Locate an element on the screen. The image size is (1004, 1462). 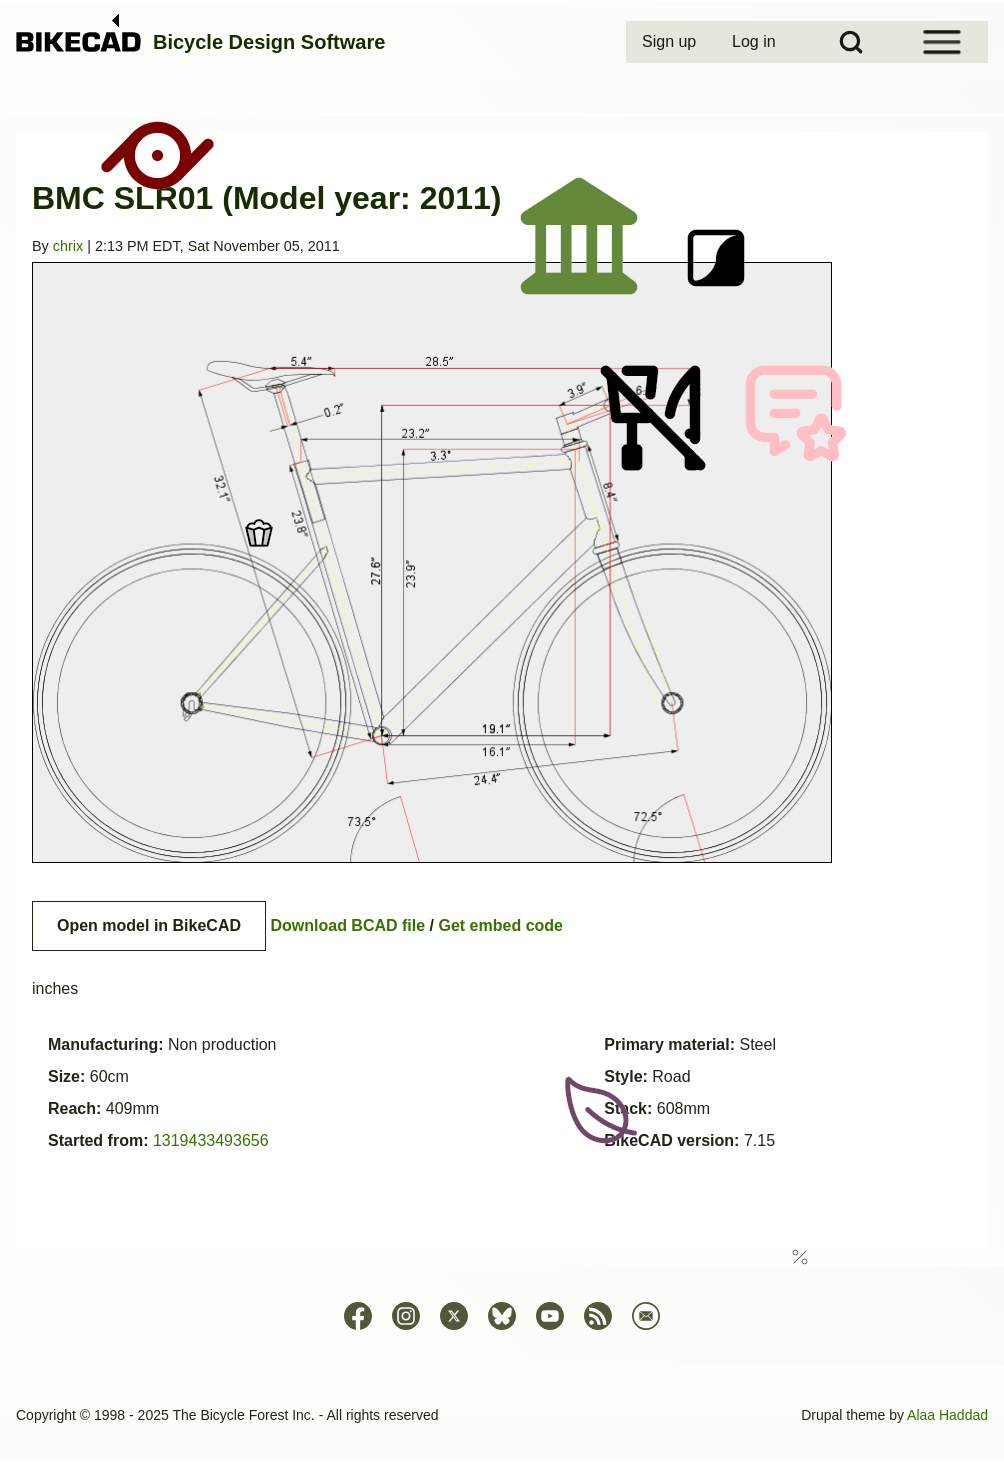
access movies or entertainment section is located at coordinates (259, 534).